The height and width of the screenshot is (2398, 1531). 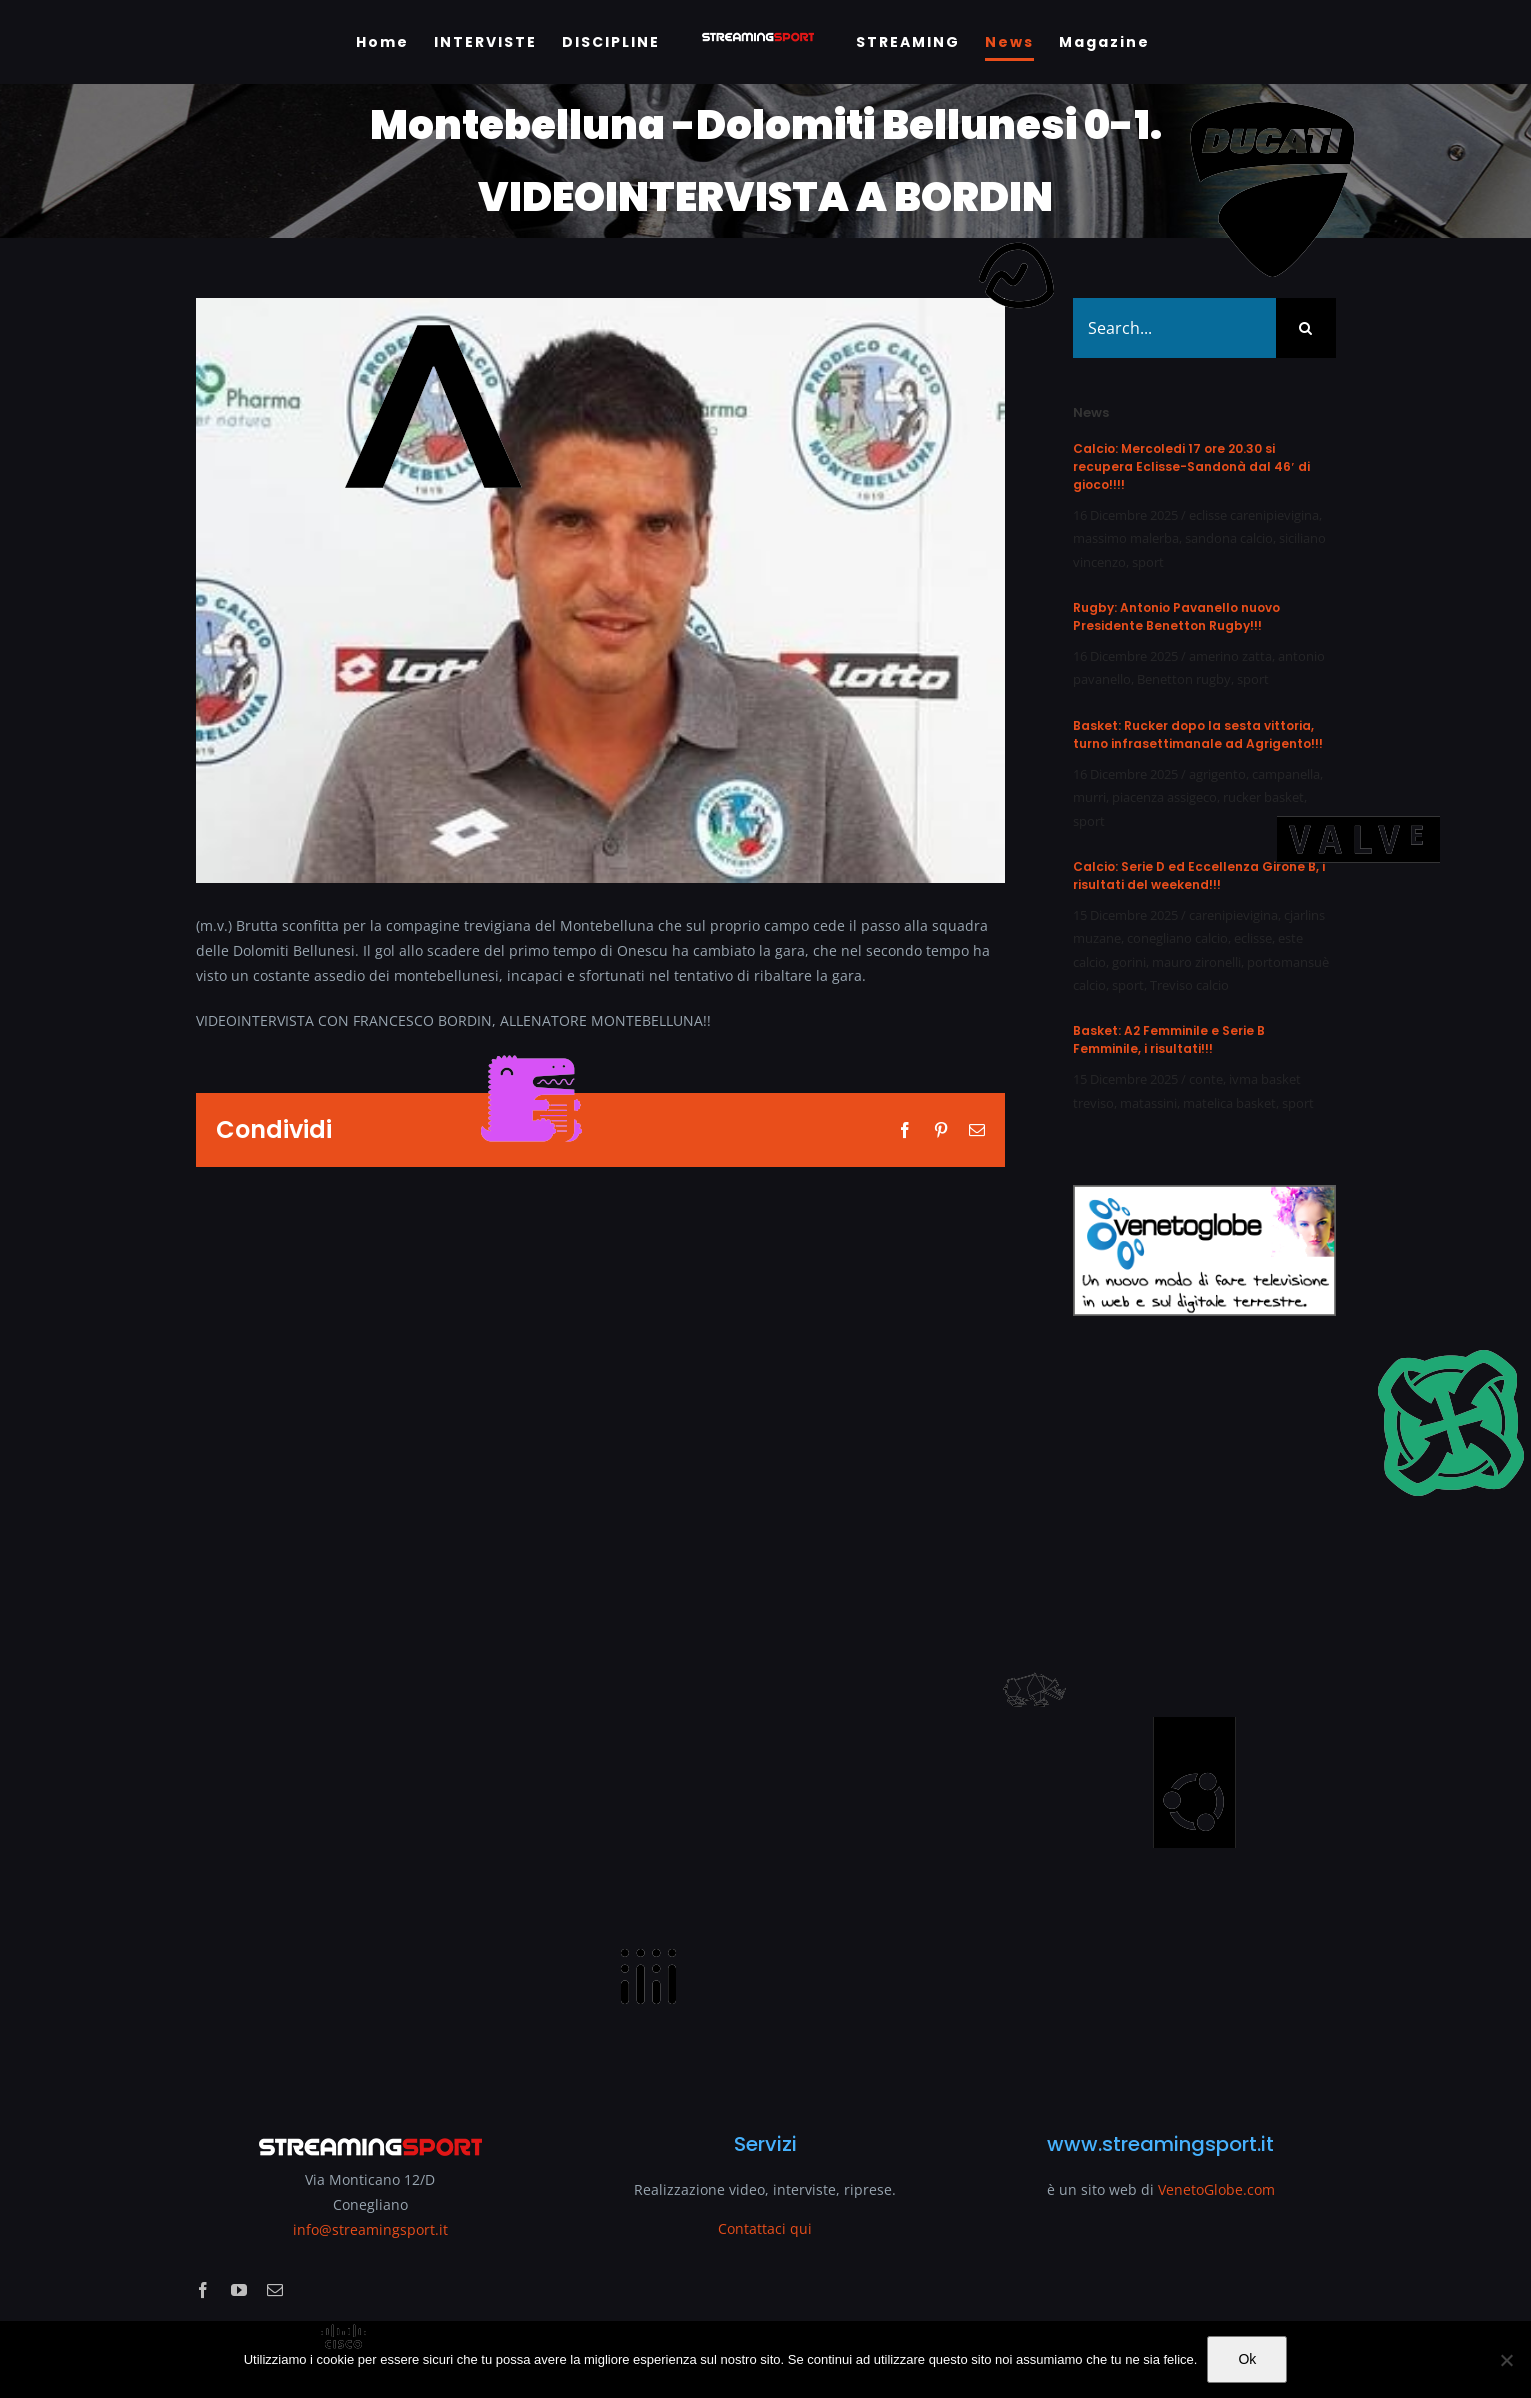 I want to click on visit docusaurus documentation site, so click(x=531, y=1098).